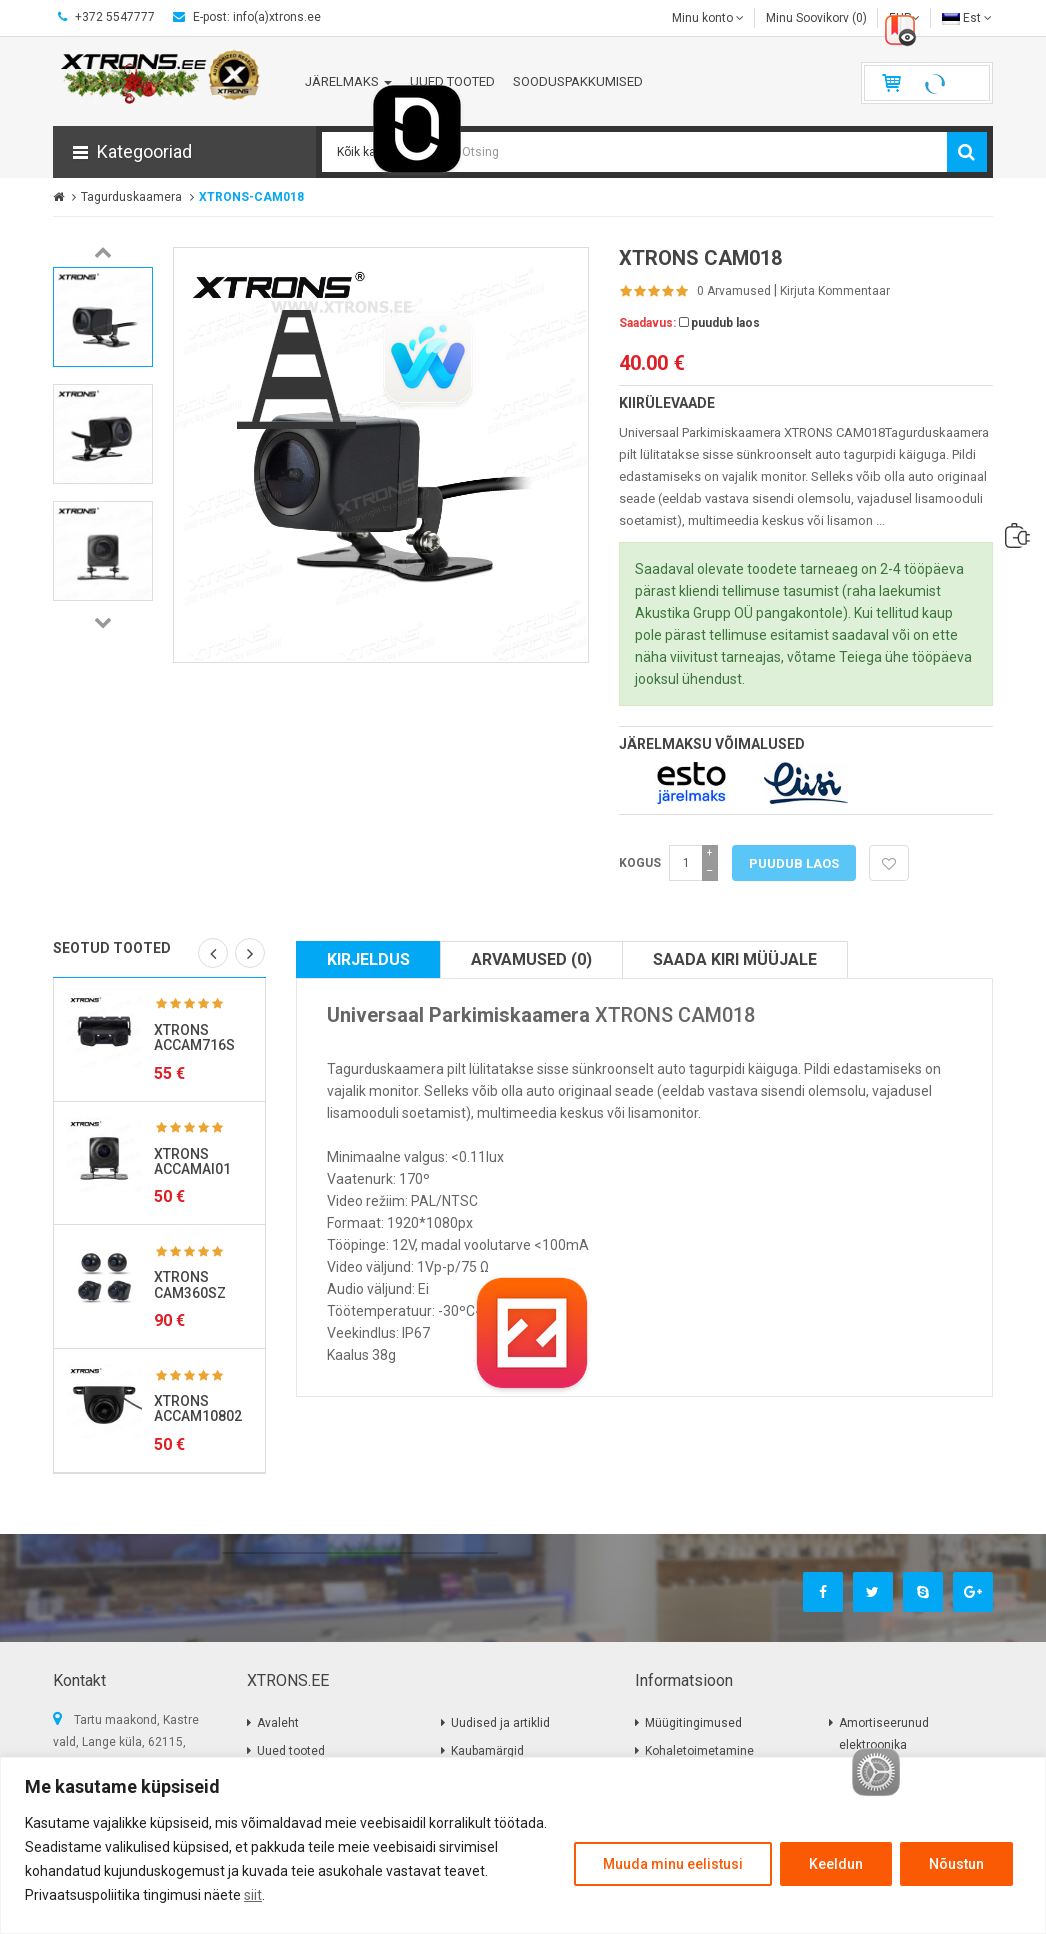 The height and width of the screenshot is (1934, 1046). Describe the element at coordinates (900, 30) in the screenshot. I see `open calibre e-book management app` at that location.